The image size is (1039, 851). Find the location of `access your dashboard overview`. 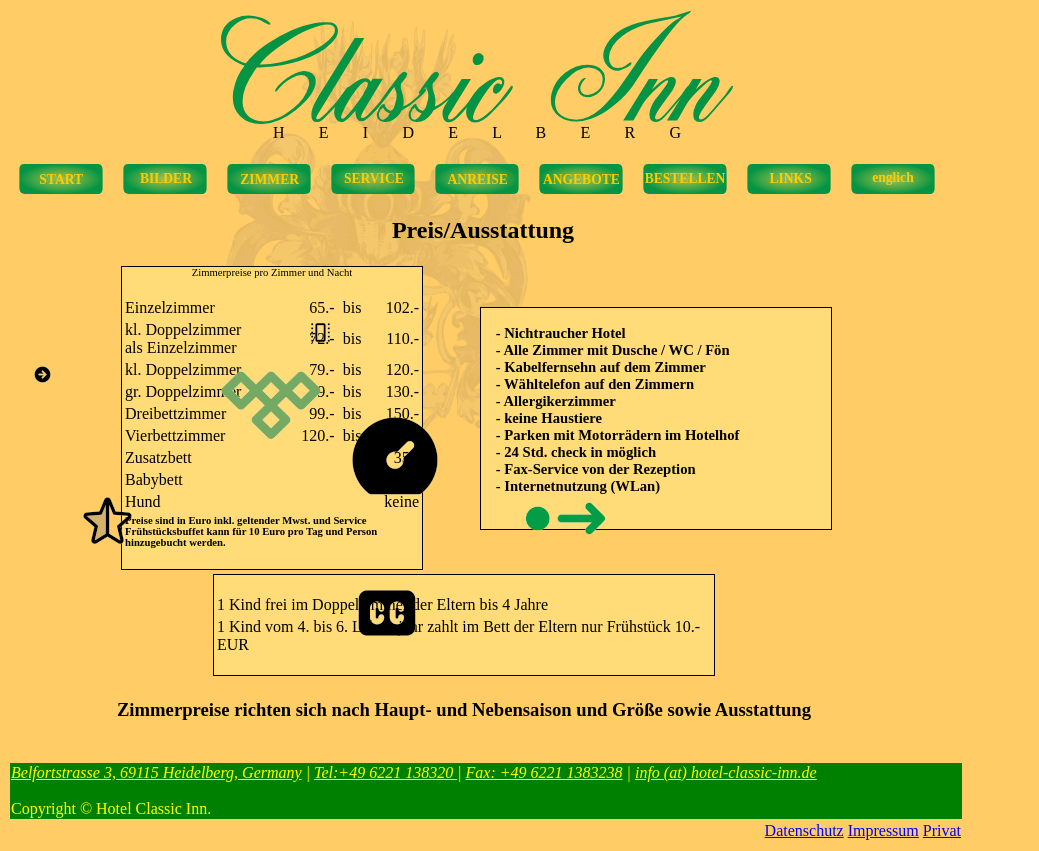

access your dashboard overview is located at coordinates (395, 456).